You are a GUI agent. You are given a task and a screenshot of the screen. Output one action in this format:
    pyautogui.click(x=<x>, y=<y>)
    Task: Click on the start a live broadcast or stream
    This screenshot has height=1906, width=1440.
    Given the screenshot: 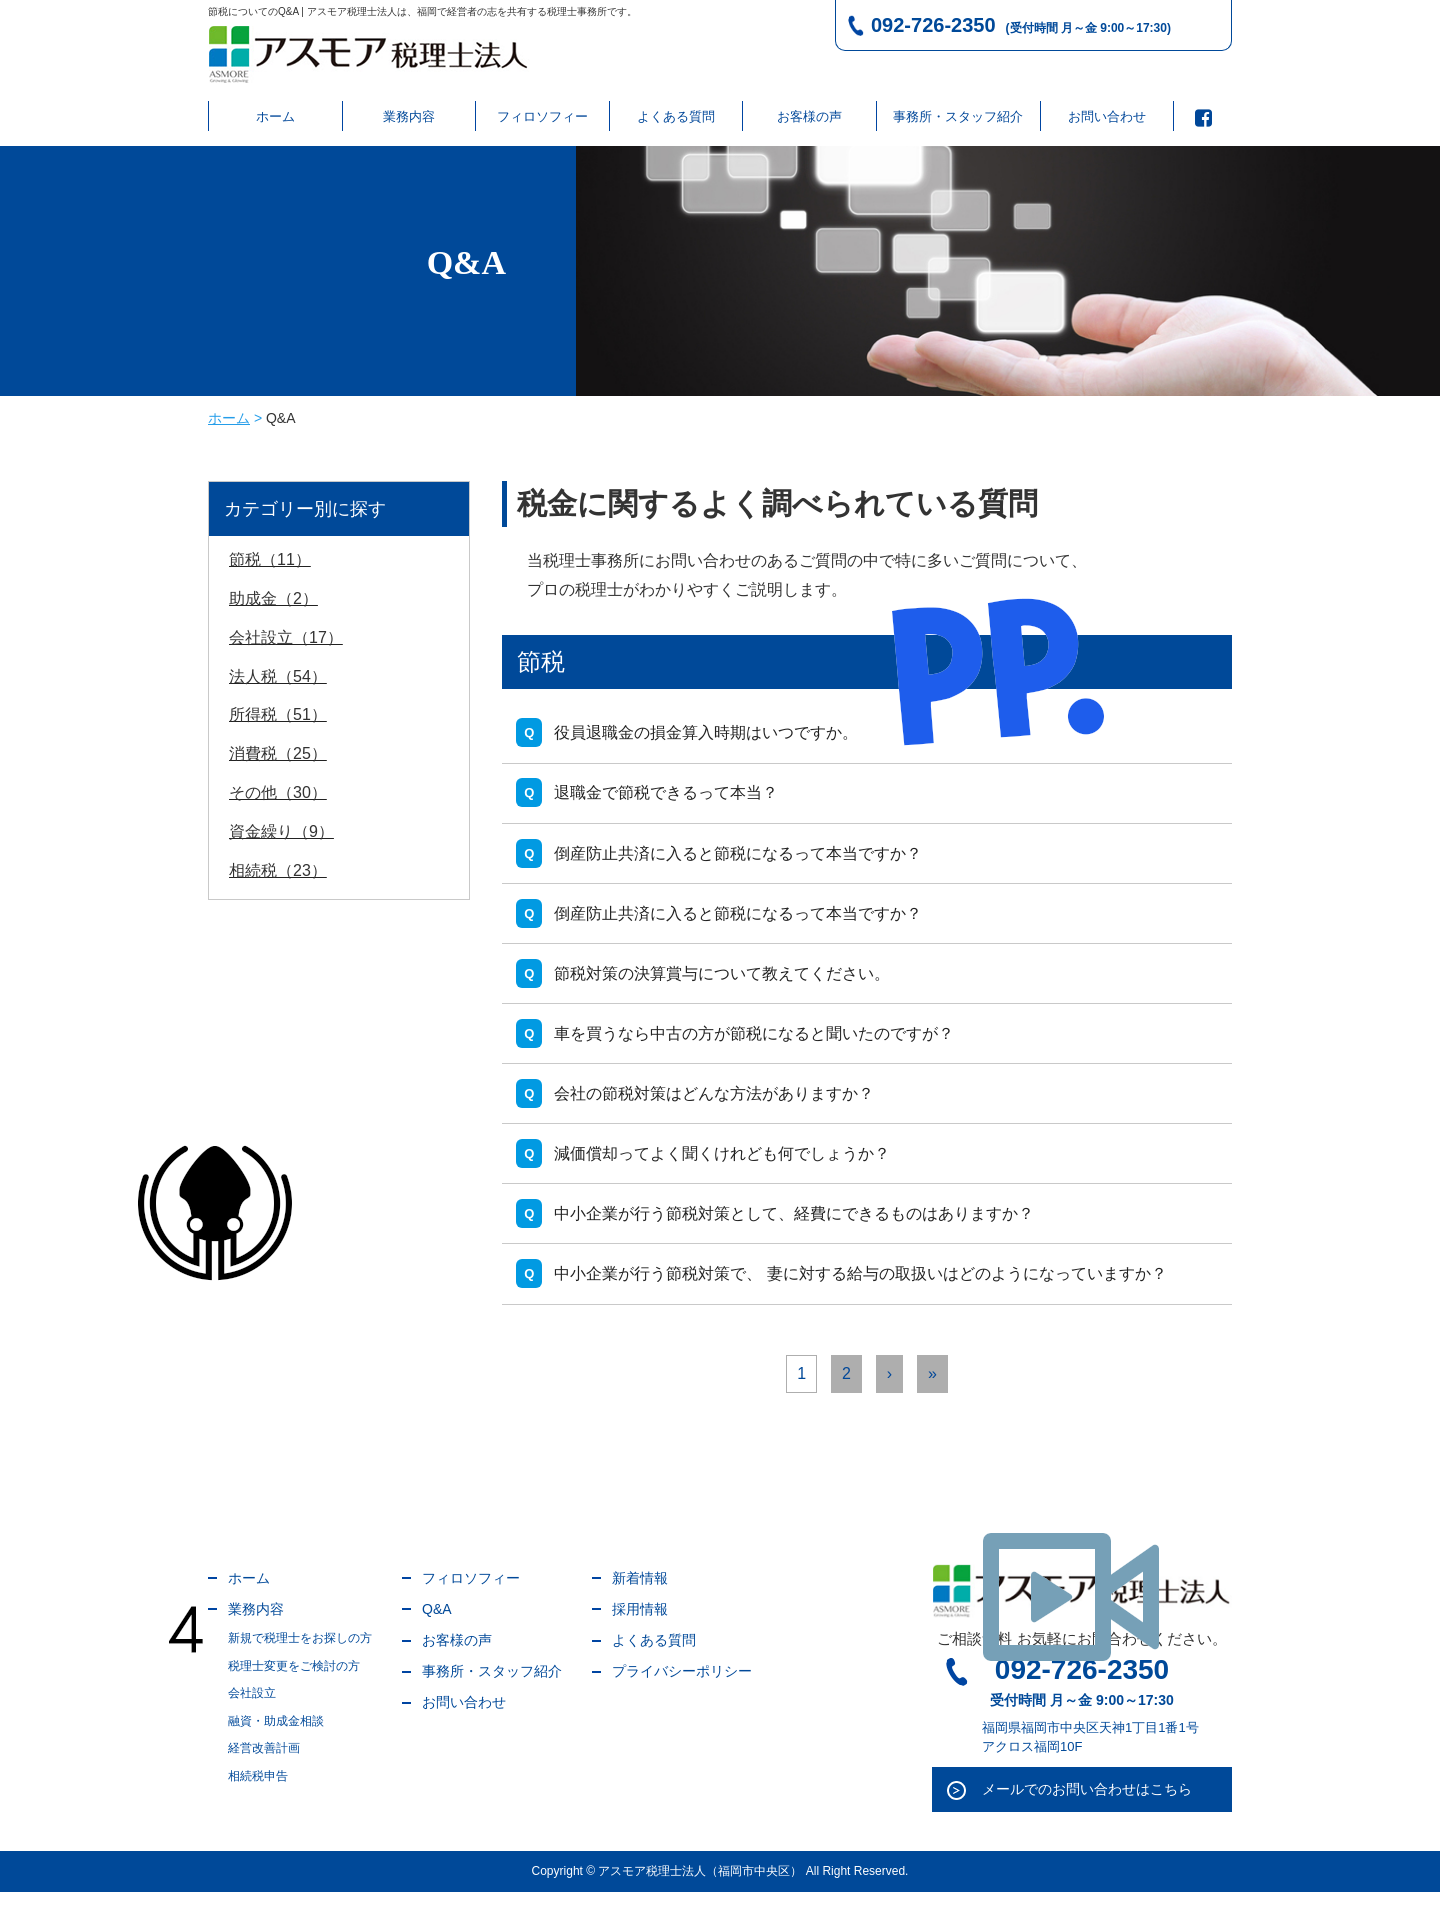 What is the action you would take?
    pyautogui.click(x=1071, y=1597)
    